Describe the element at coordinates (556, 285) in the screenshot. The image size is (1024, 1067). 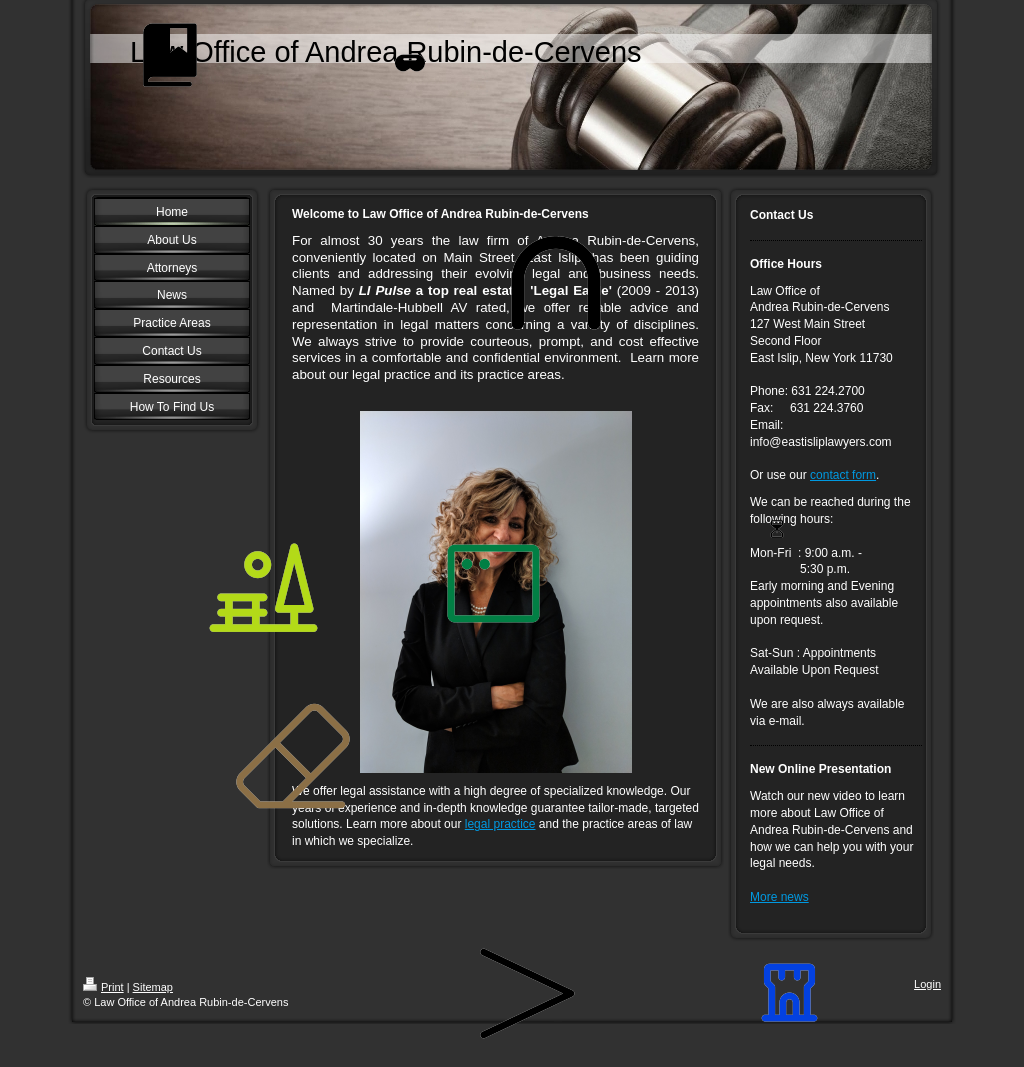
I see `indicates set intersection in a data or math application` at that location.